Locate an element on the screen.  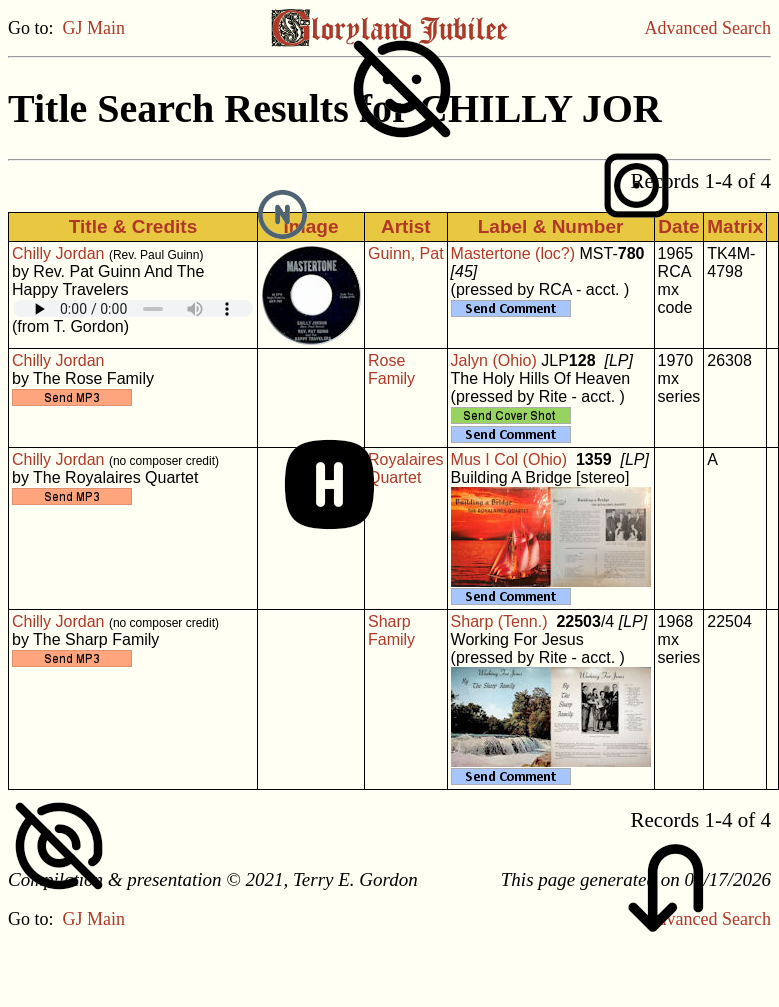
disable email or mention notifications is located at coordinates (59, 846).